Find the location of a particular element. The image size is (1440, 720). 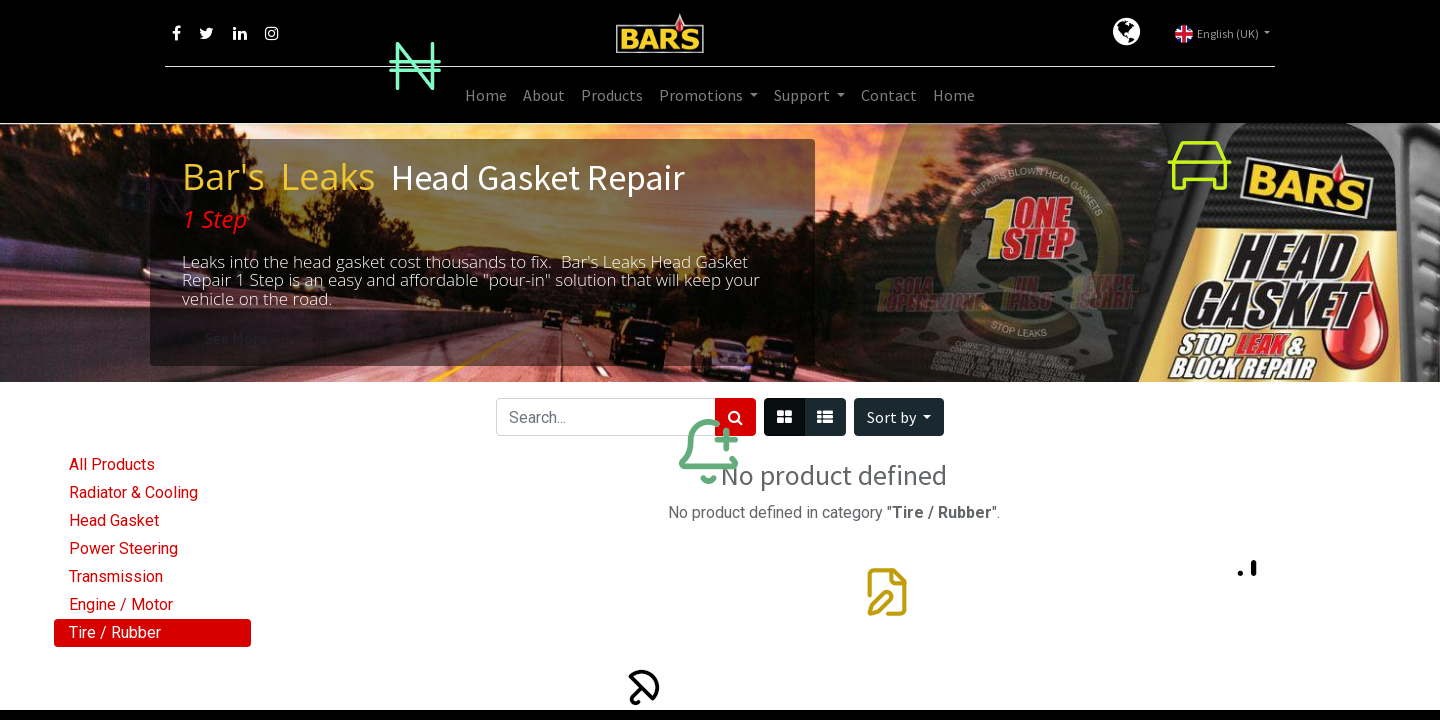

edit this document is located at coordinates (887, 592).